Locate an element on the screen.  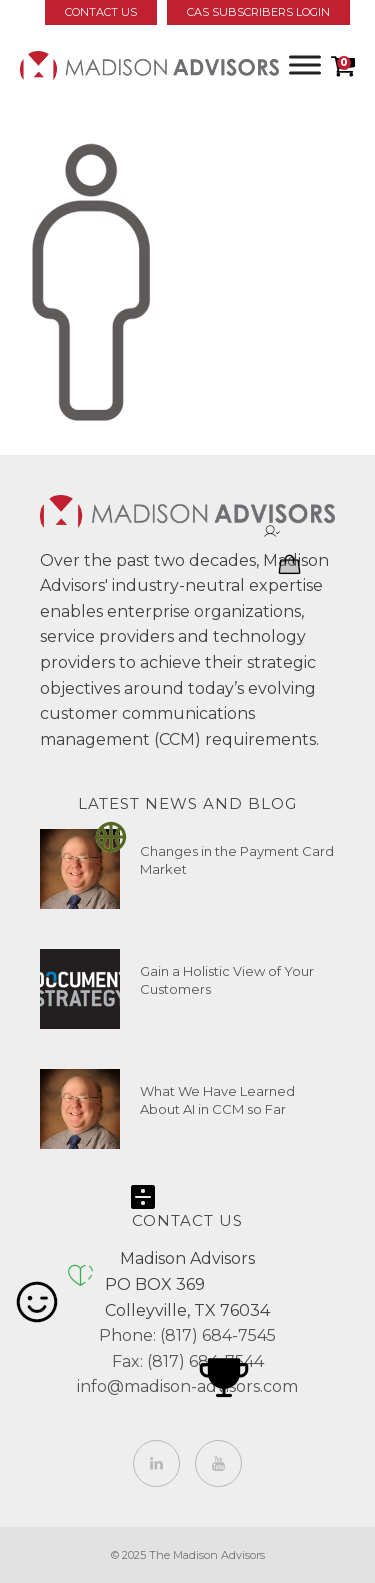
indicates partial like or favorite status is located at coordinates (80, 1274).